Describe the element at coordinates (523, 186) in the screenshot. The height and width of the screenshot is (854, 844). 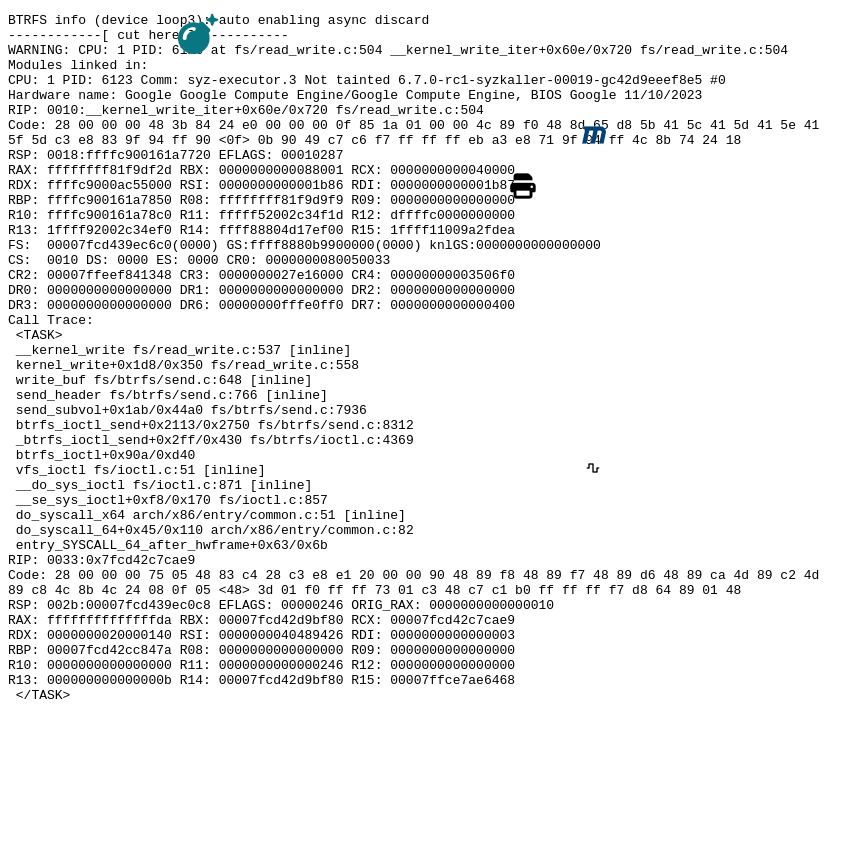
I see `print this document` at that location.